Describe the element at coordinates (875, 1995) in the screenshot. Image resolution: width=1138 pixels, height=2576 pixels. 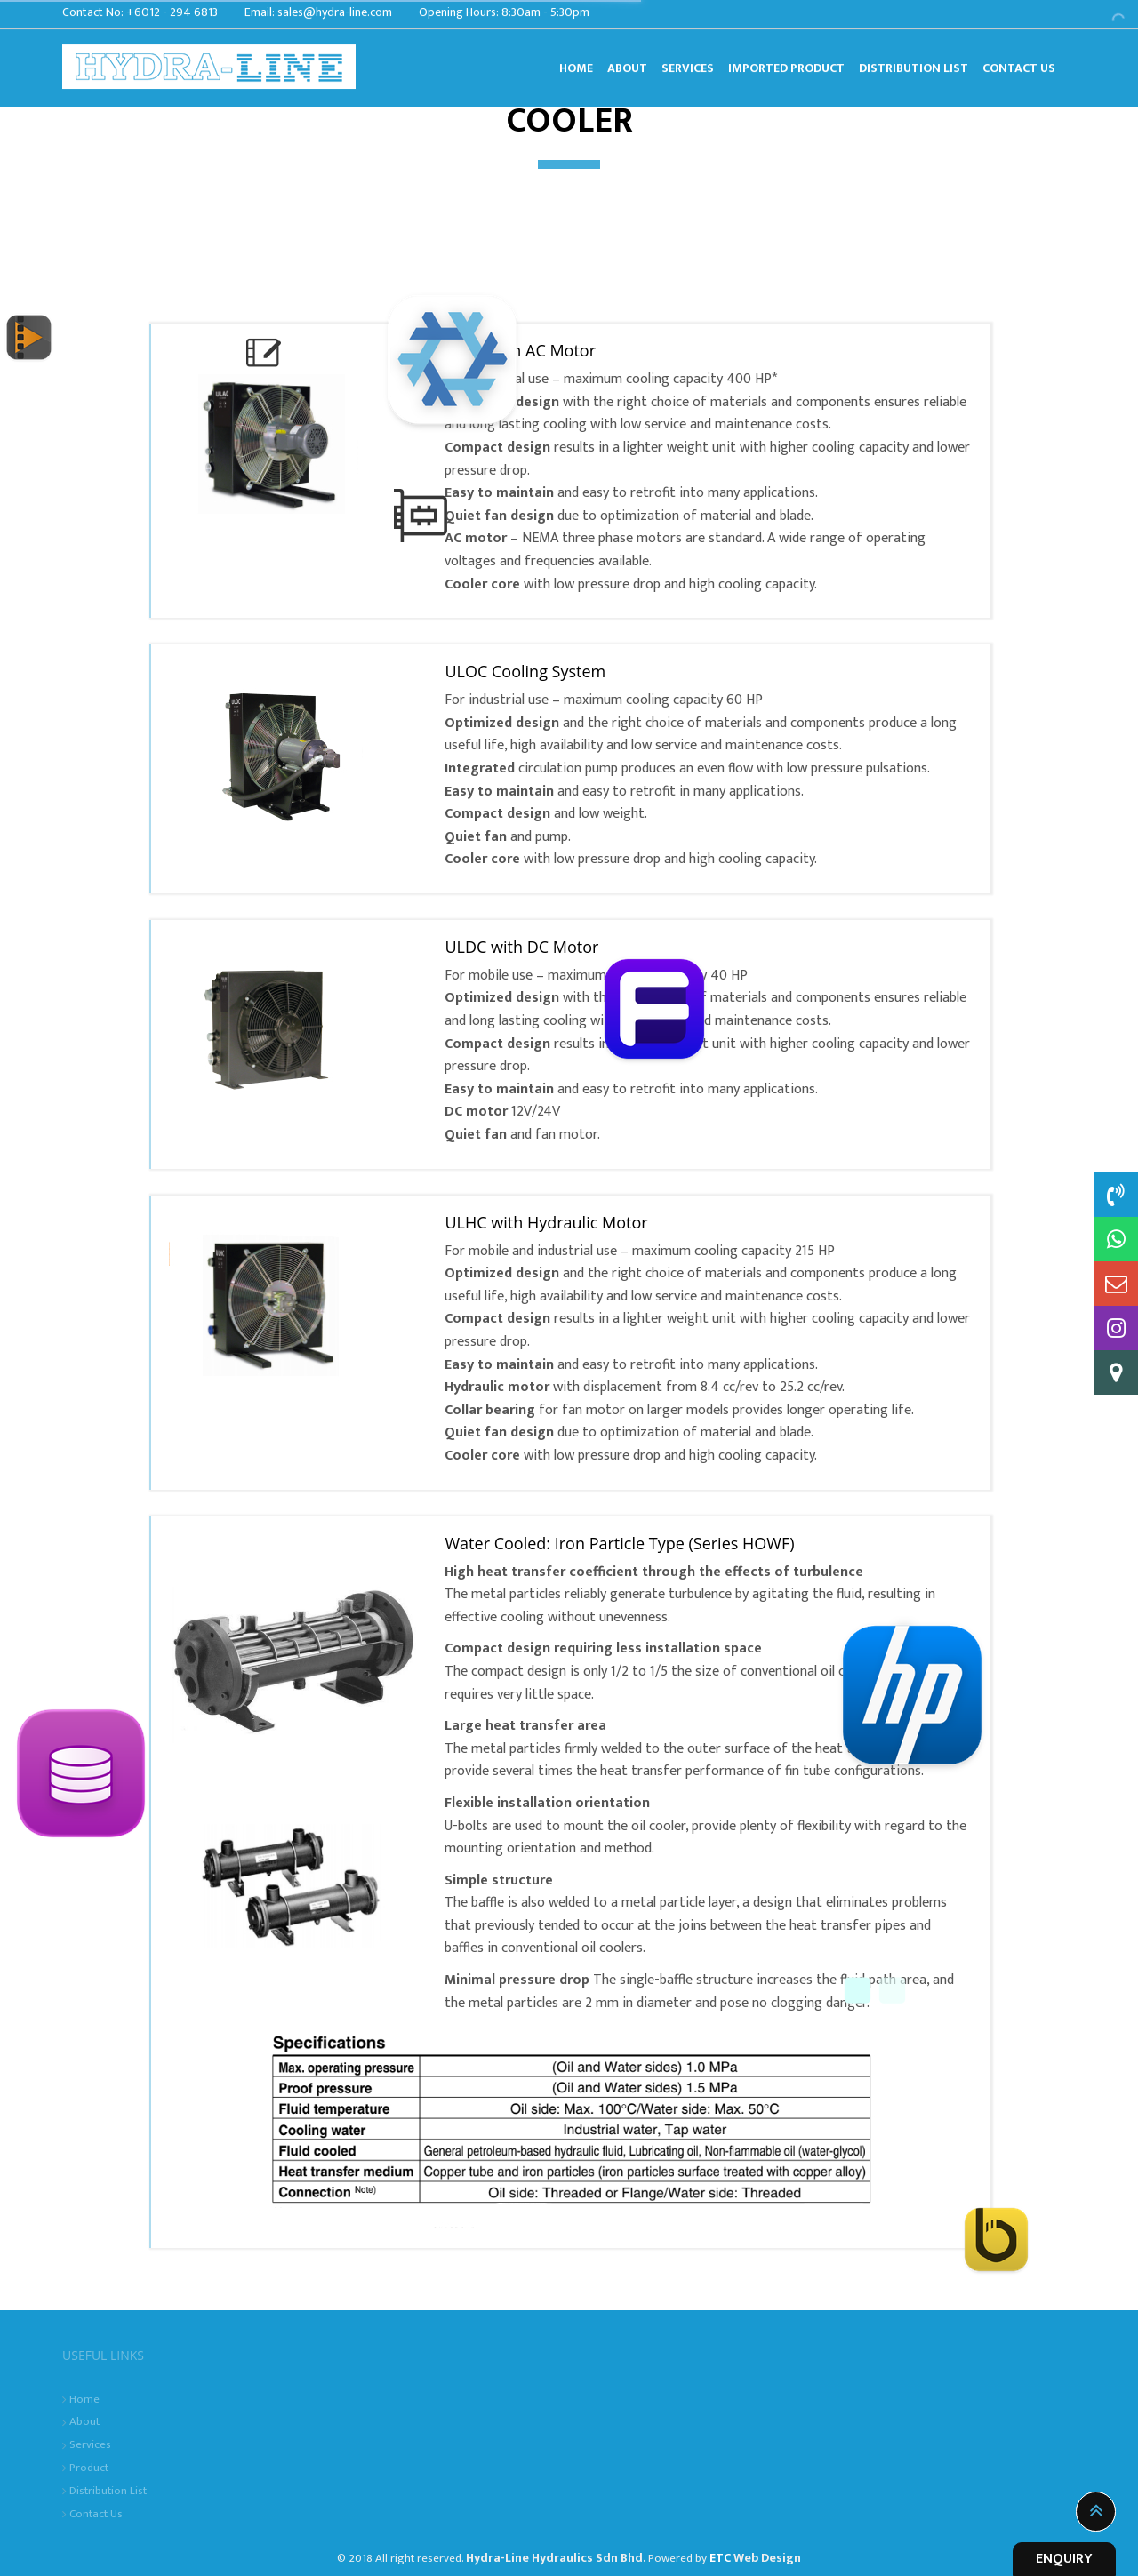
I see `view task list or to-do items` at that location.